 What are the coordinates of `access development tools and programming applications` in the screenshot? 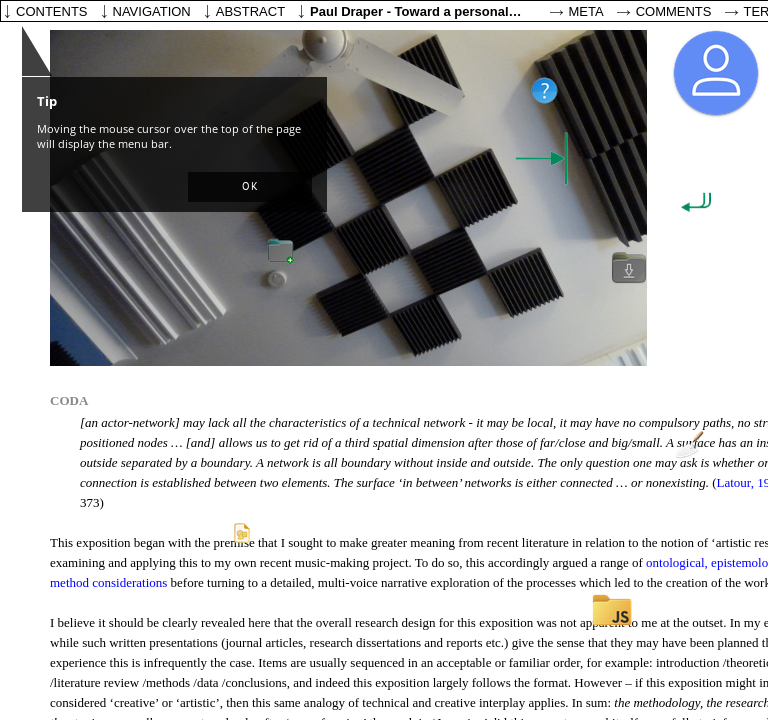 It's located at (690, 445).